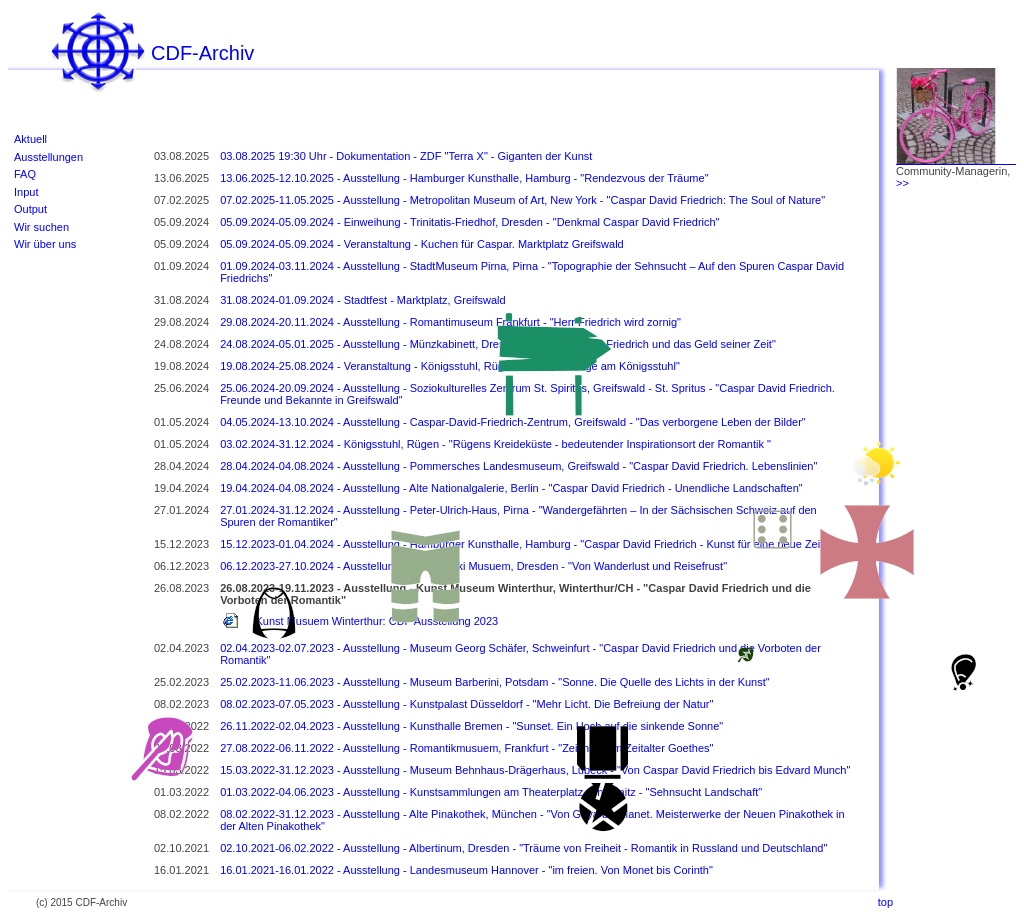  I want to click on nature or plant category in a game inventory, so click(745, 654).